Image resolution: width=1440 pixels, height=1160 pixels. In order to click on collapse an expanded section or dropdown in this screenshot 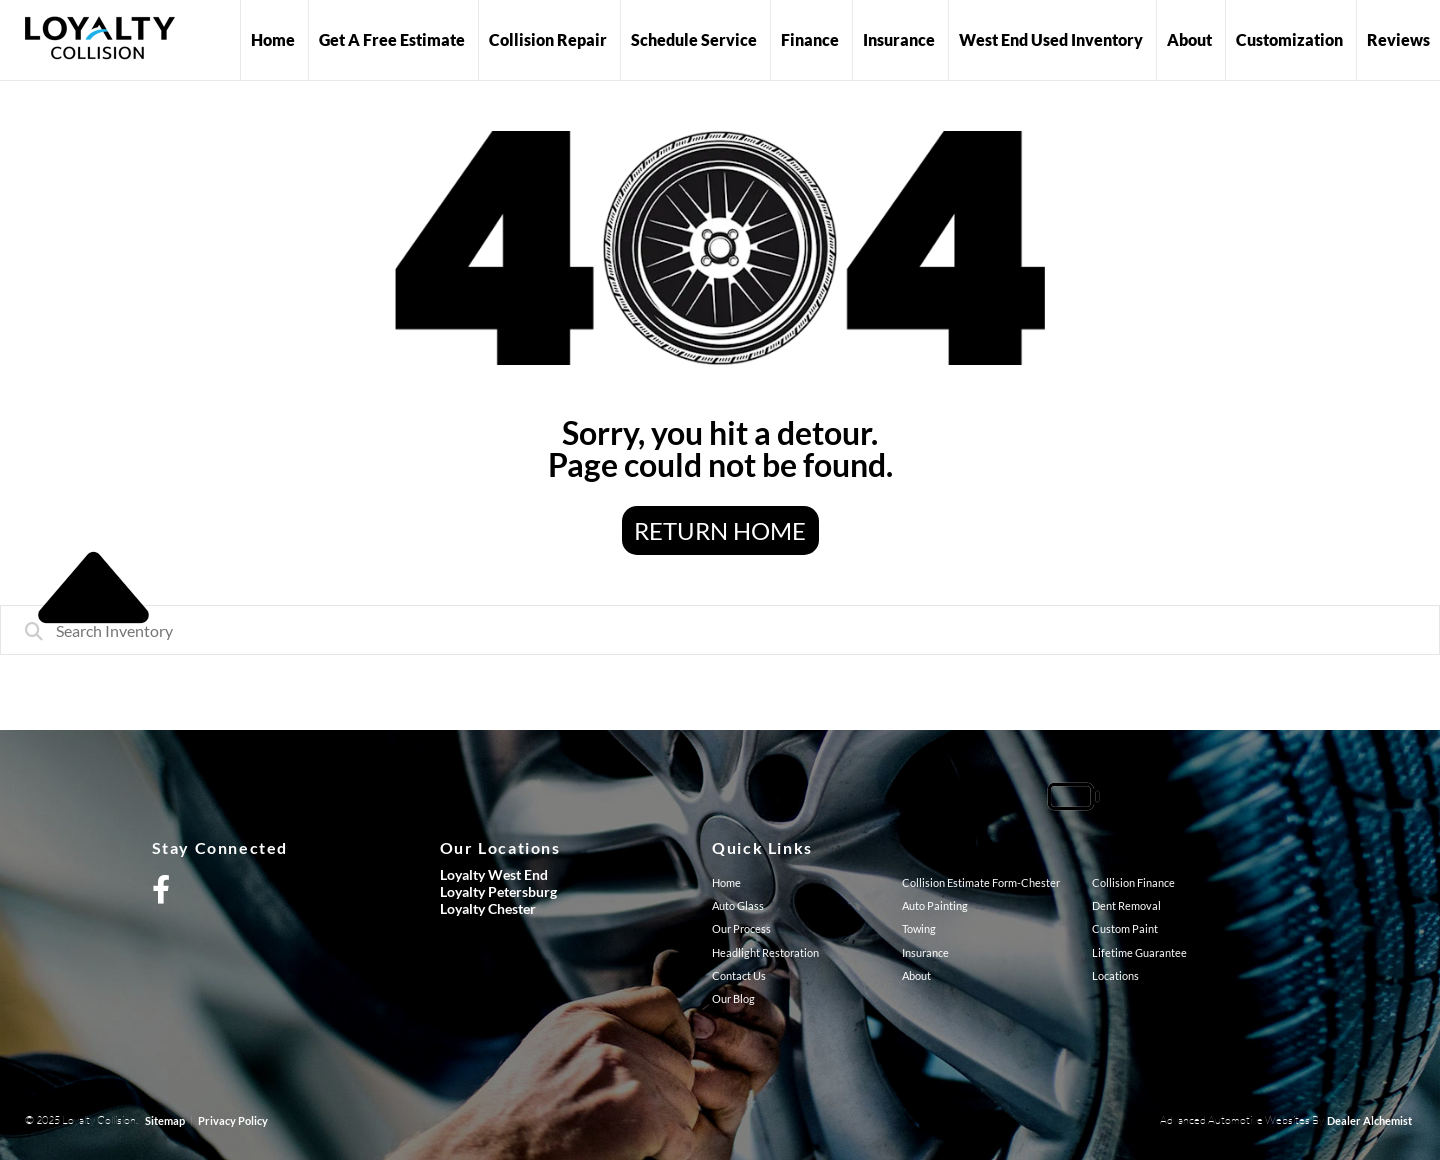, I will do `click(93, 587)`.